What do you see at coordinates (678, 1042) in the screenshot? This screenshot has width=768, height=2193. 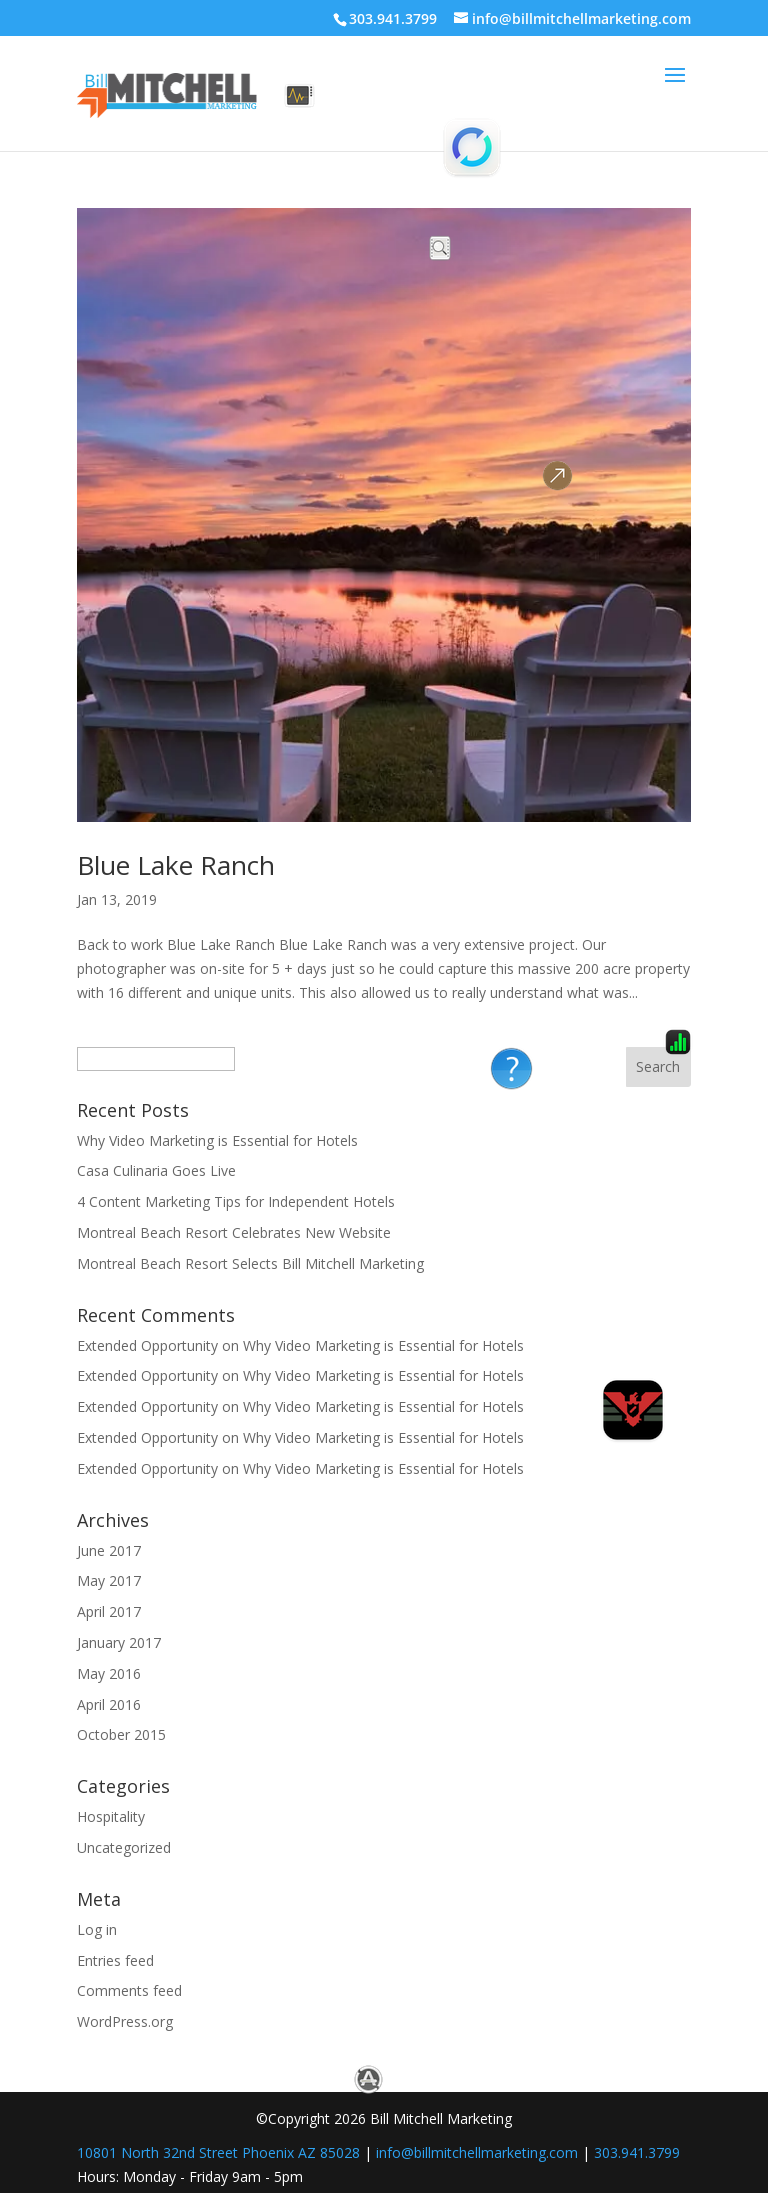 I see `open apple numbers spreadsheet app` at bounding box center [678, 1042].